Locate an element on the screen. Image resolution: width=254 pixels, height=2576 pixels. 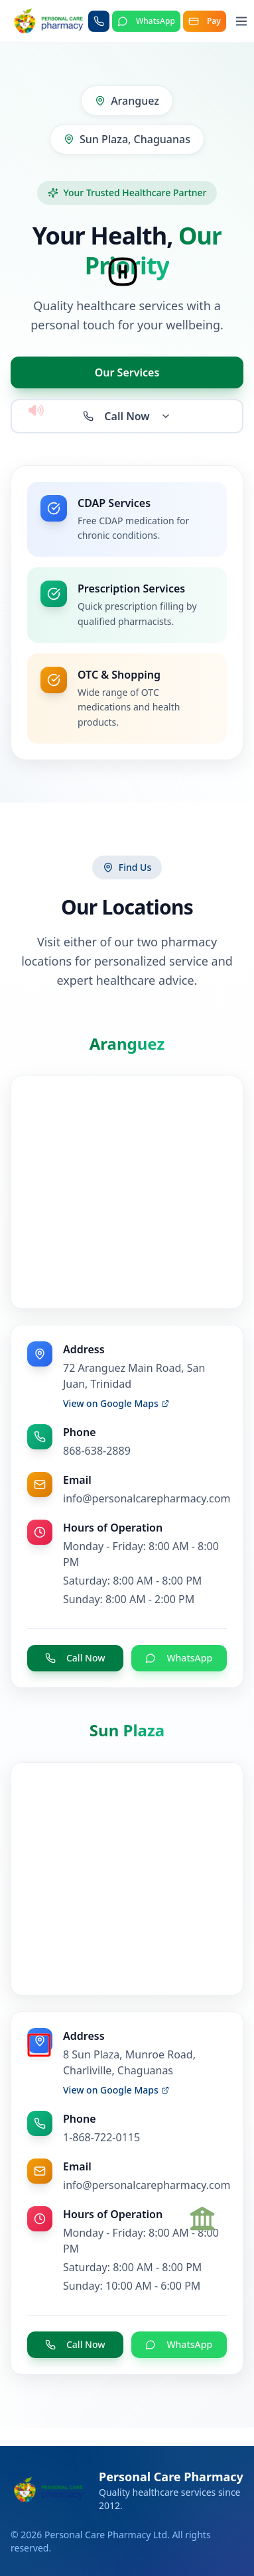
select or deselect an item is located at coordinates (39, 2045).